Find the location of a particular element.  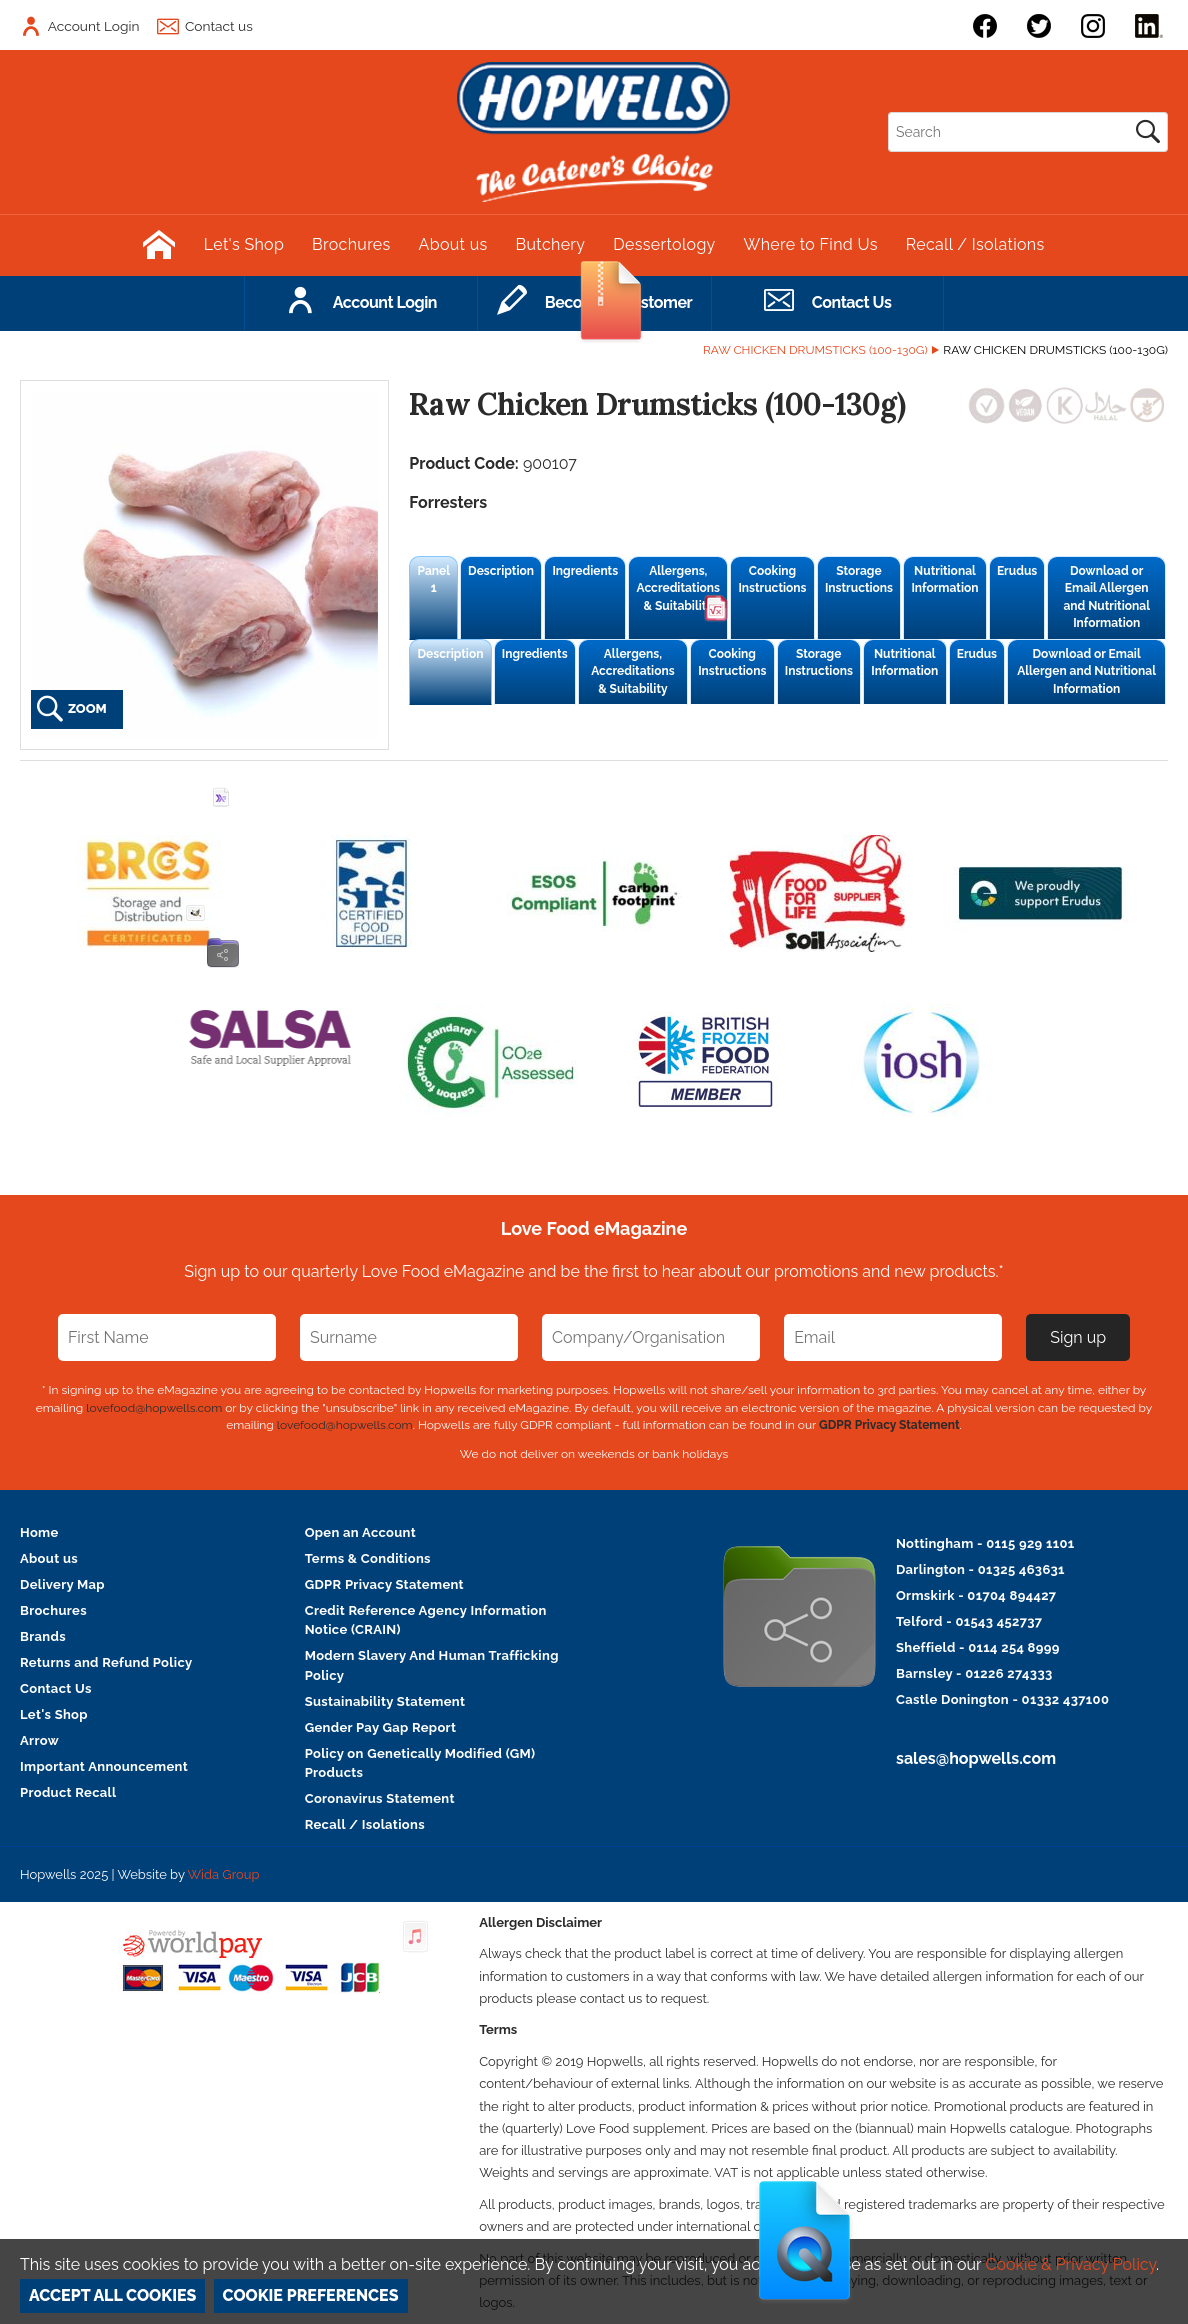

a haskell source code file is located at coordinates (221, 797).